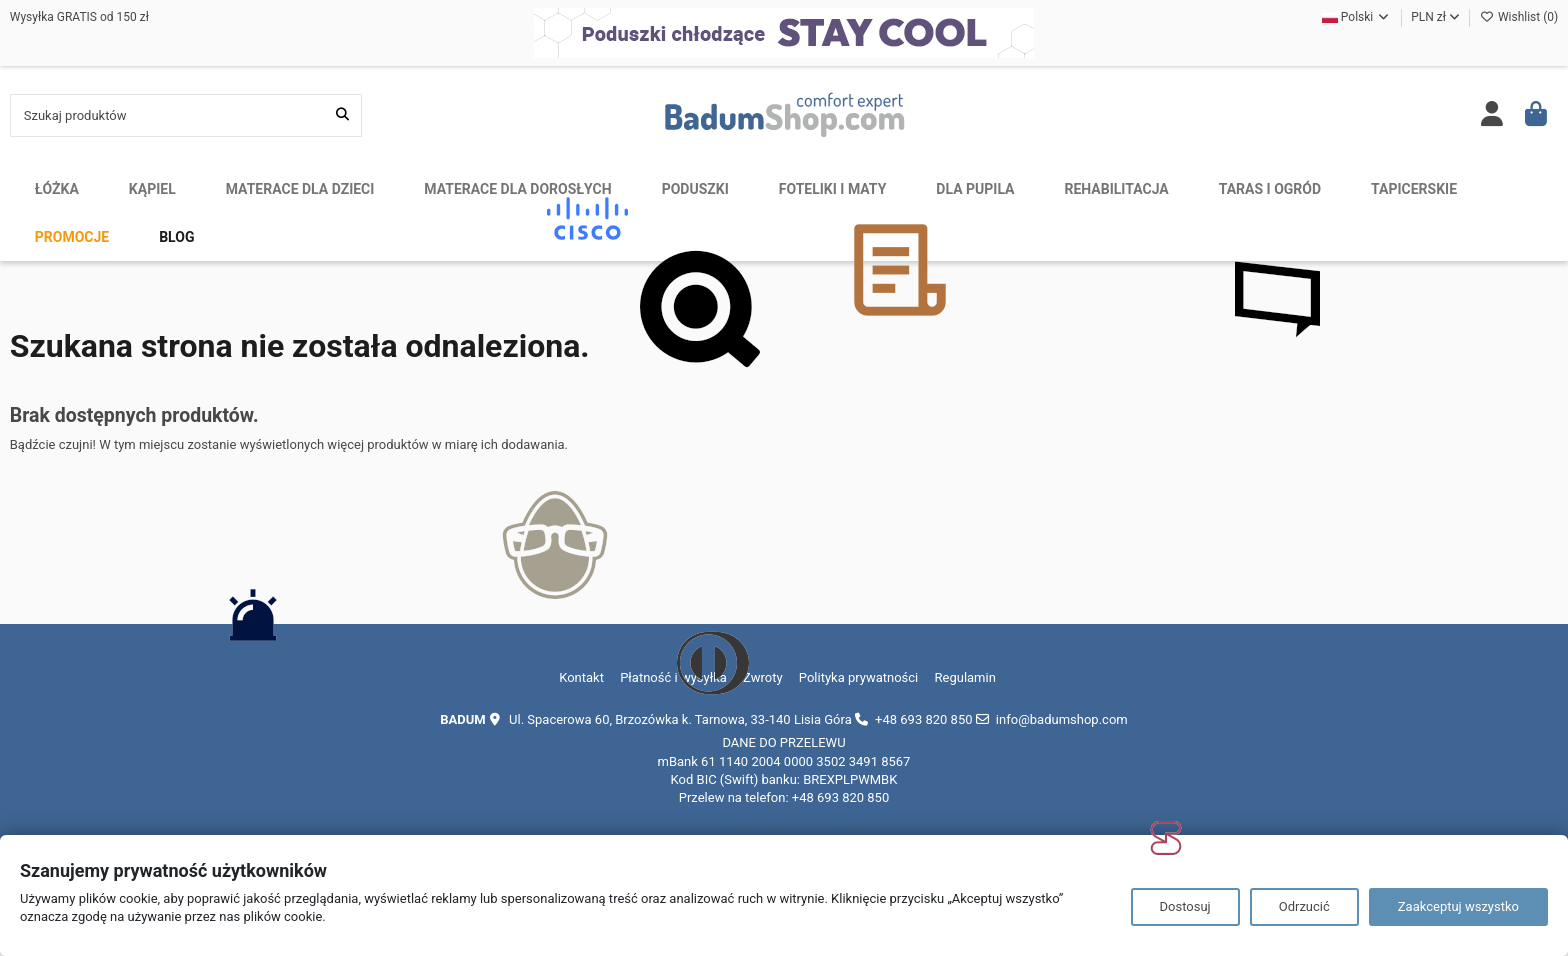 This screenshot has height=956, width=1568. Describe the element at coordinates (1166, 838) in the screenshot. I see `open Session messaging app` at that location.